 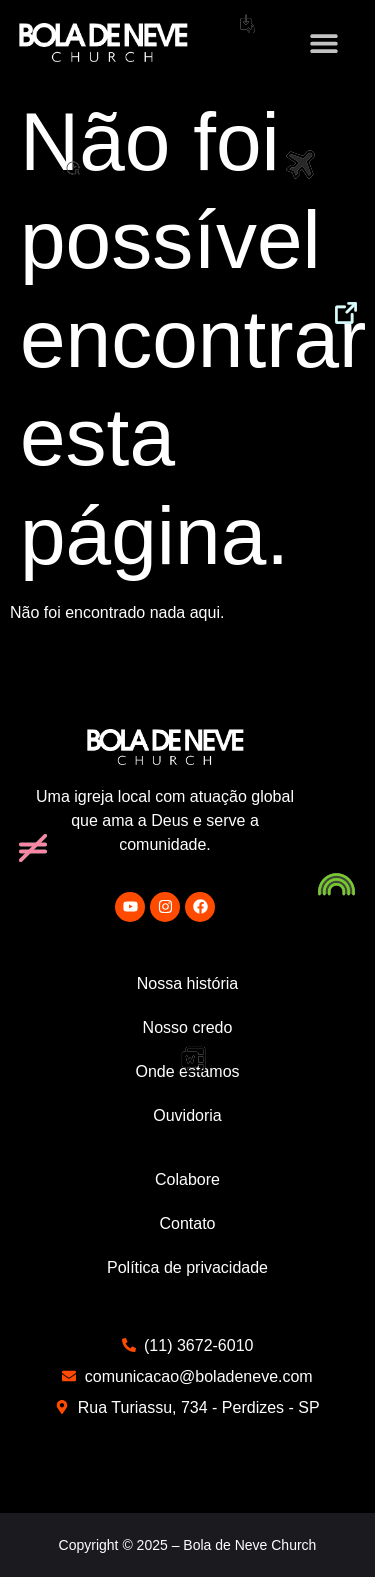 What do you see at coordinates (336, 885) in the screenshot?
I see `indicates pride or lgbtq+ content` at bounding box center [336, 885].